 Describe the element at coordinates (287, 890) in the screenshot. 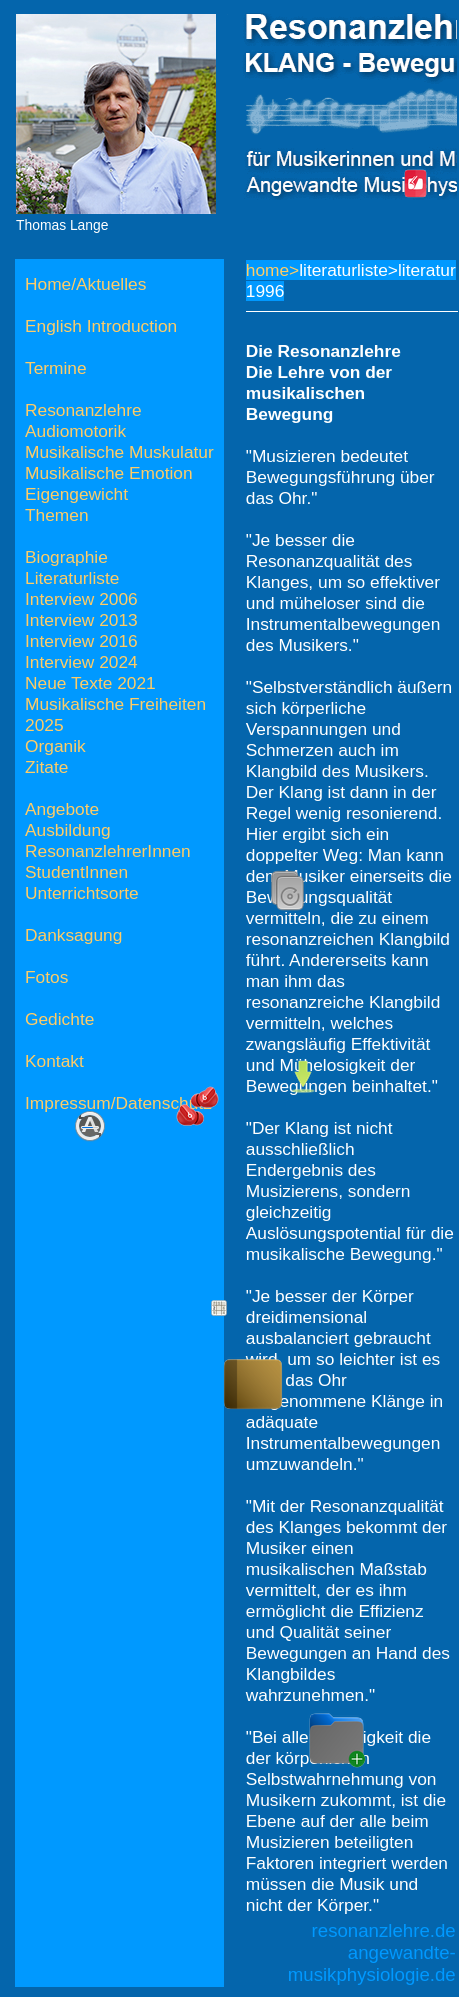

I see `access multiple disk drives or storage devices` at that location.